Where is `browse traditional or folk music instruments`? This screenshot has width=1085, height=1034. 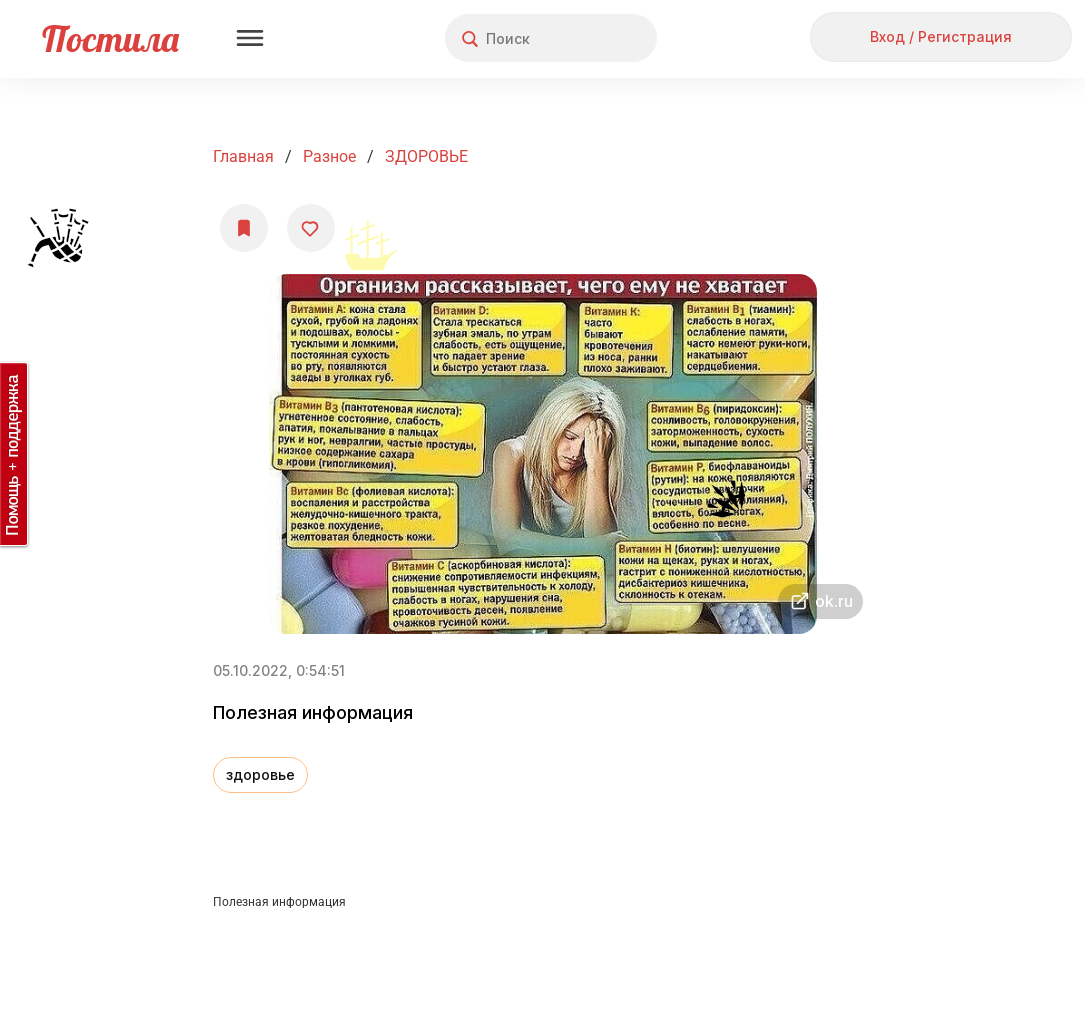 browse traditional or folk music instruments is located at coordinates (58, 238).